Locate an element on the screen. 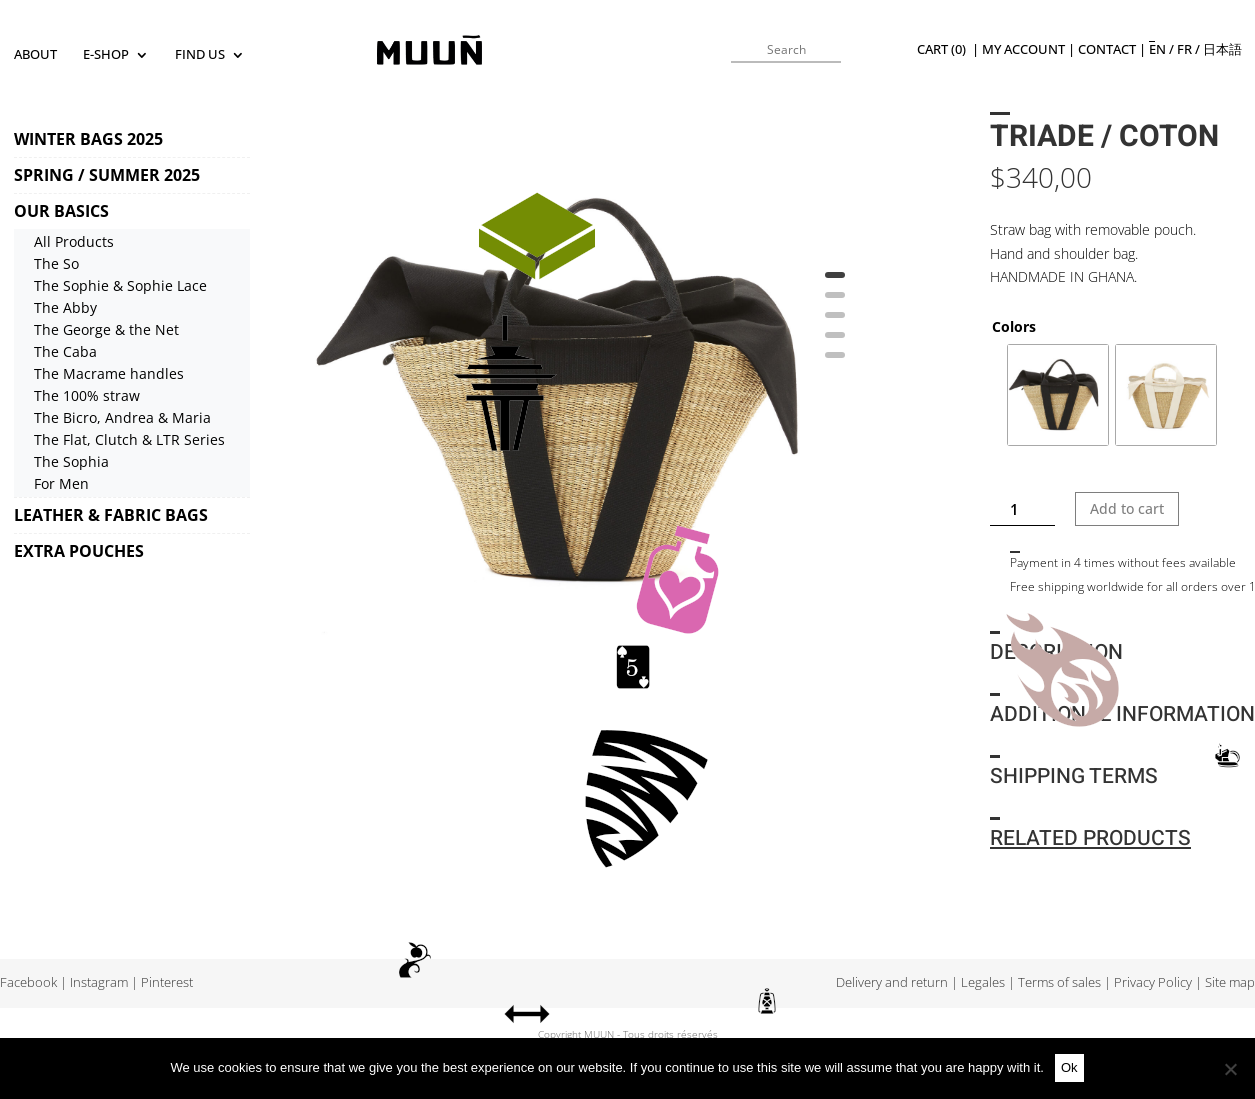 The width and height of the screenshot is (1255, 1099). select mini-submarine vehicle or unit is located at coordinates (1227, 755).